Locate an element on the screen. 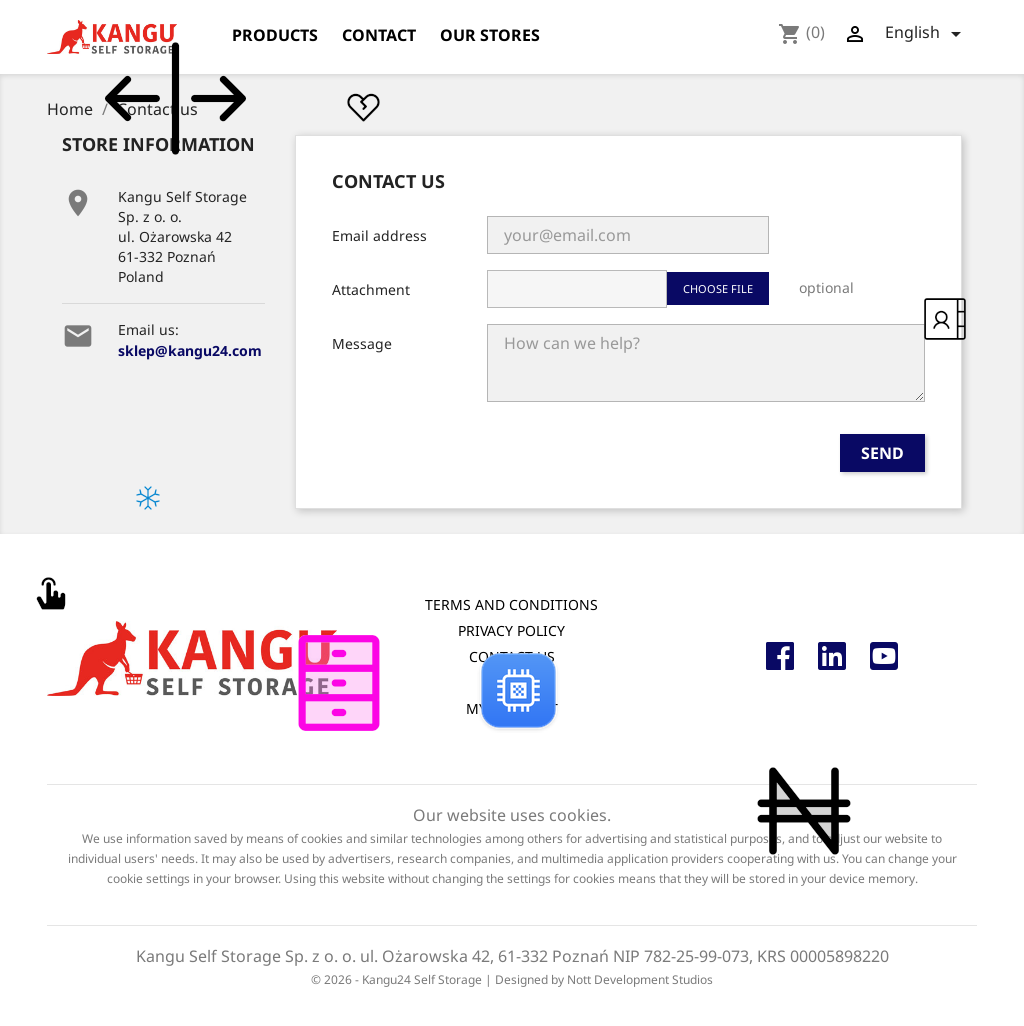 This screenshot has width=1024, height=1026. tap to interact with an element is located at coordinates (51, 594).